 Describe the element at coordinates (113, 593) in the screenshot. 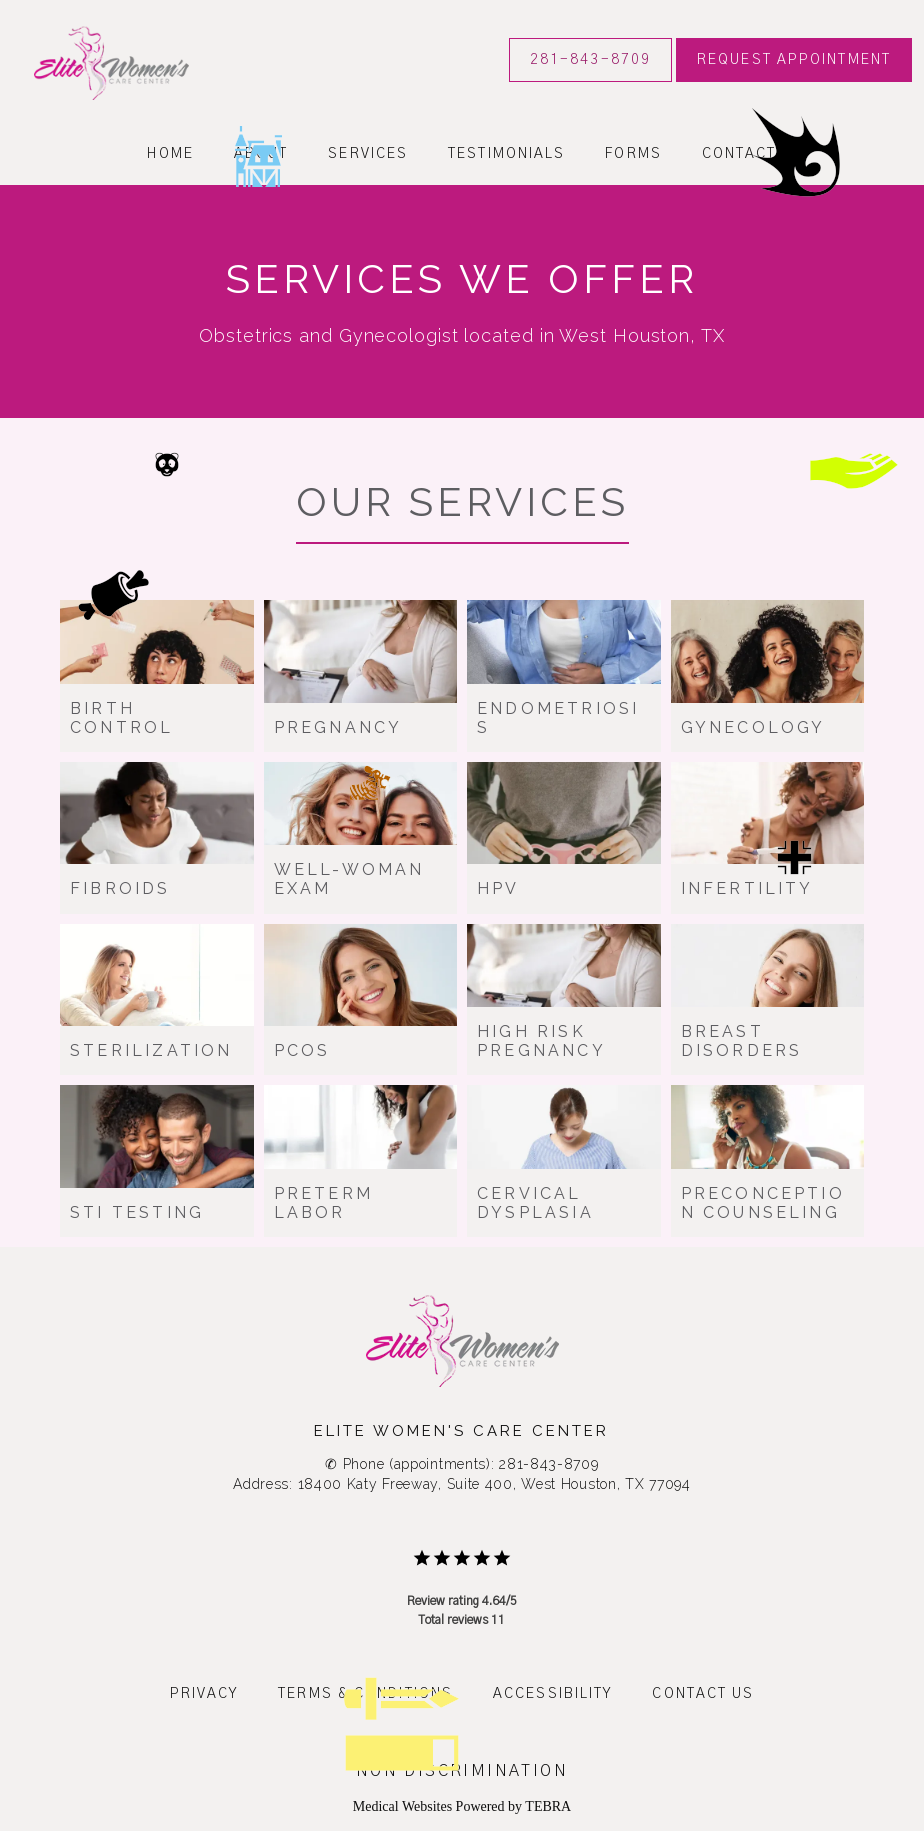

I see `food or meat item in a game inventory` at that location.